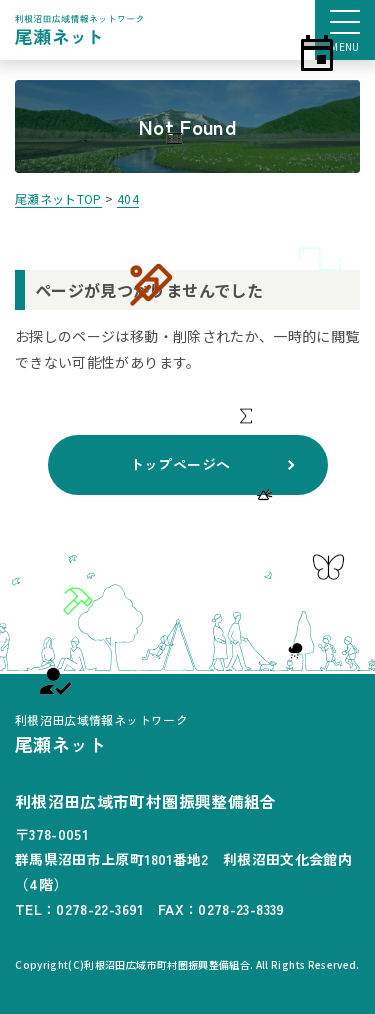  What do you see at coordinates (76, 601) in the screenshot?
I see `access tools or settings` at bounding box center [76, 601].